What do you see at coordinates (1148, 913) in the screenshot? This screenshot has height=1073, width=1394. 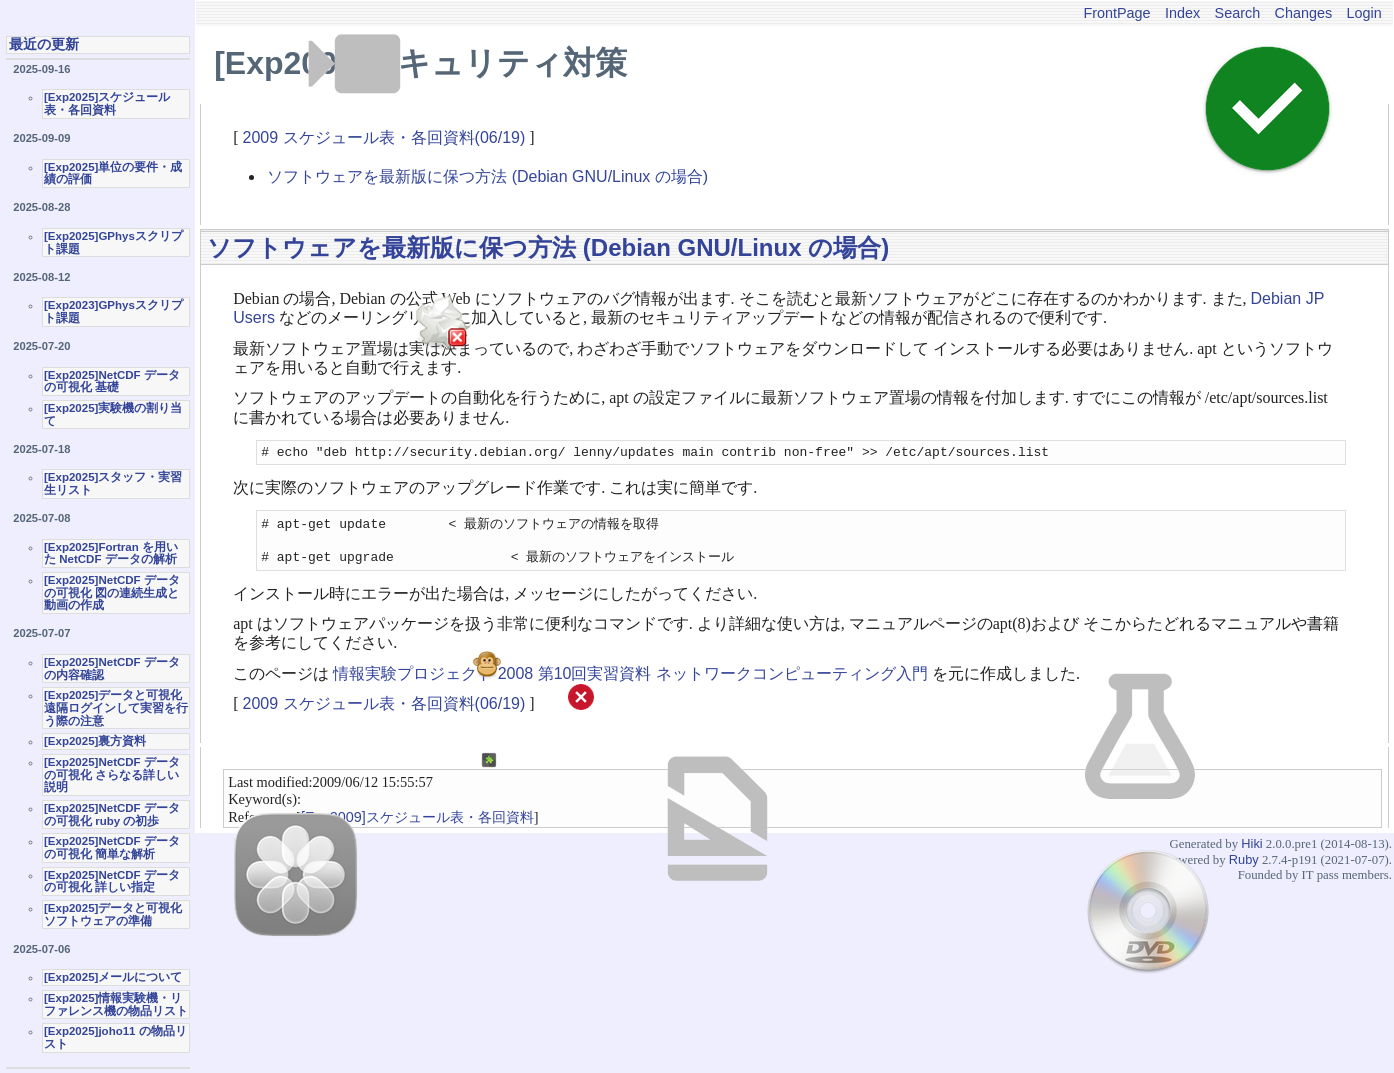 I see `access DVD drive or optical disc contents` at bounding box center [1148, 913].